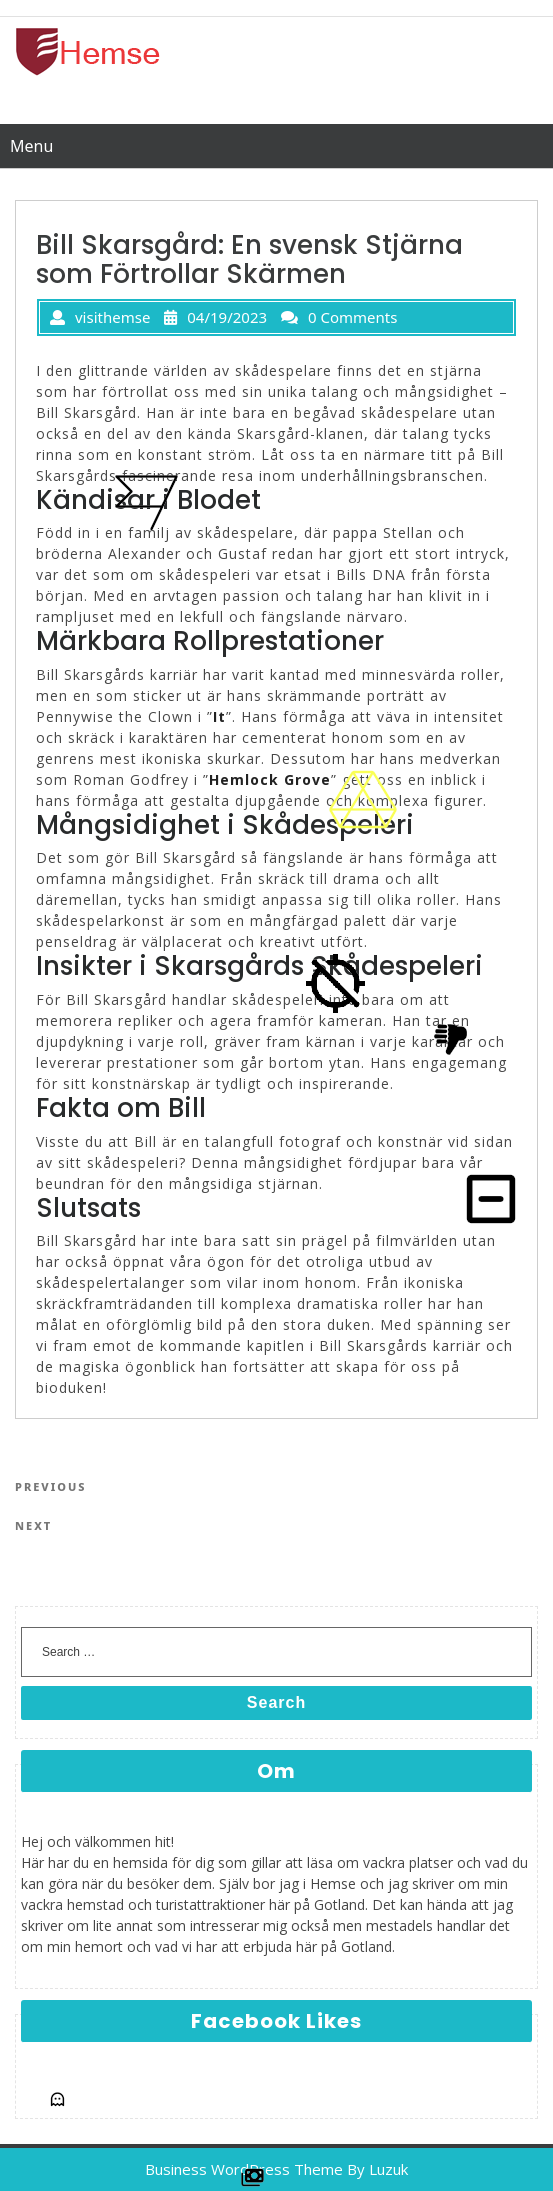 Image resolution: width=553 pixels, height=2191 pixels. What do you see at coordinates (144, 499) in the screenshot?
I see `flag or bookmark an item` at bounding box center [144, 499].